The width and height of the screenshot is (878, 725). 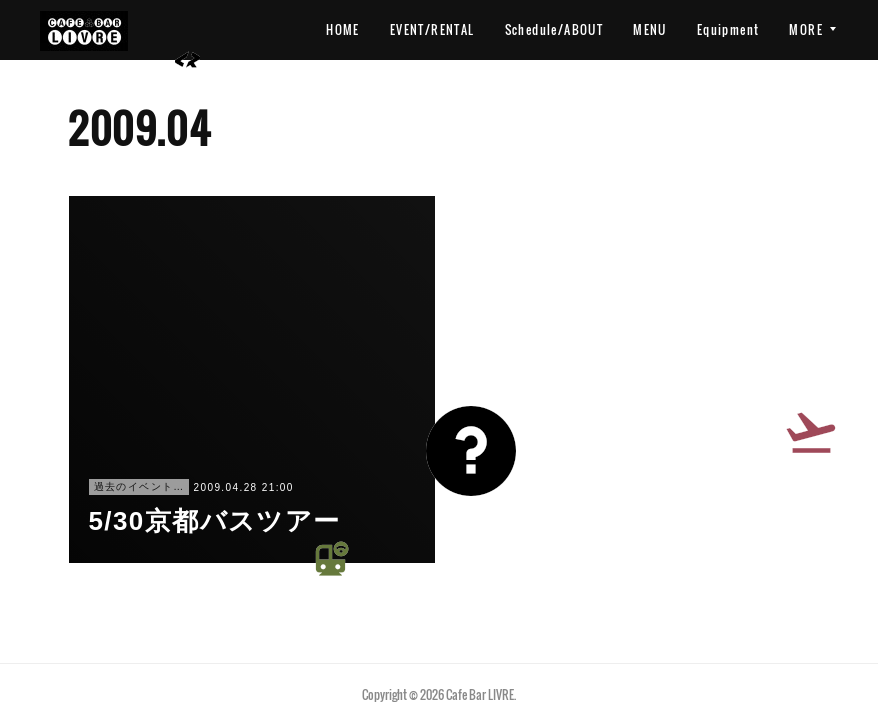 What do you see at coordinates (187, 59) in the screenshot?
I see `visit codersrank profile or website` at bounding box center [187, 59].